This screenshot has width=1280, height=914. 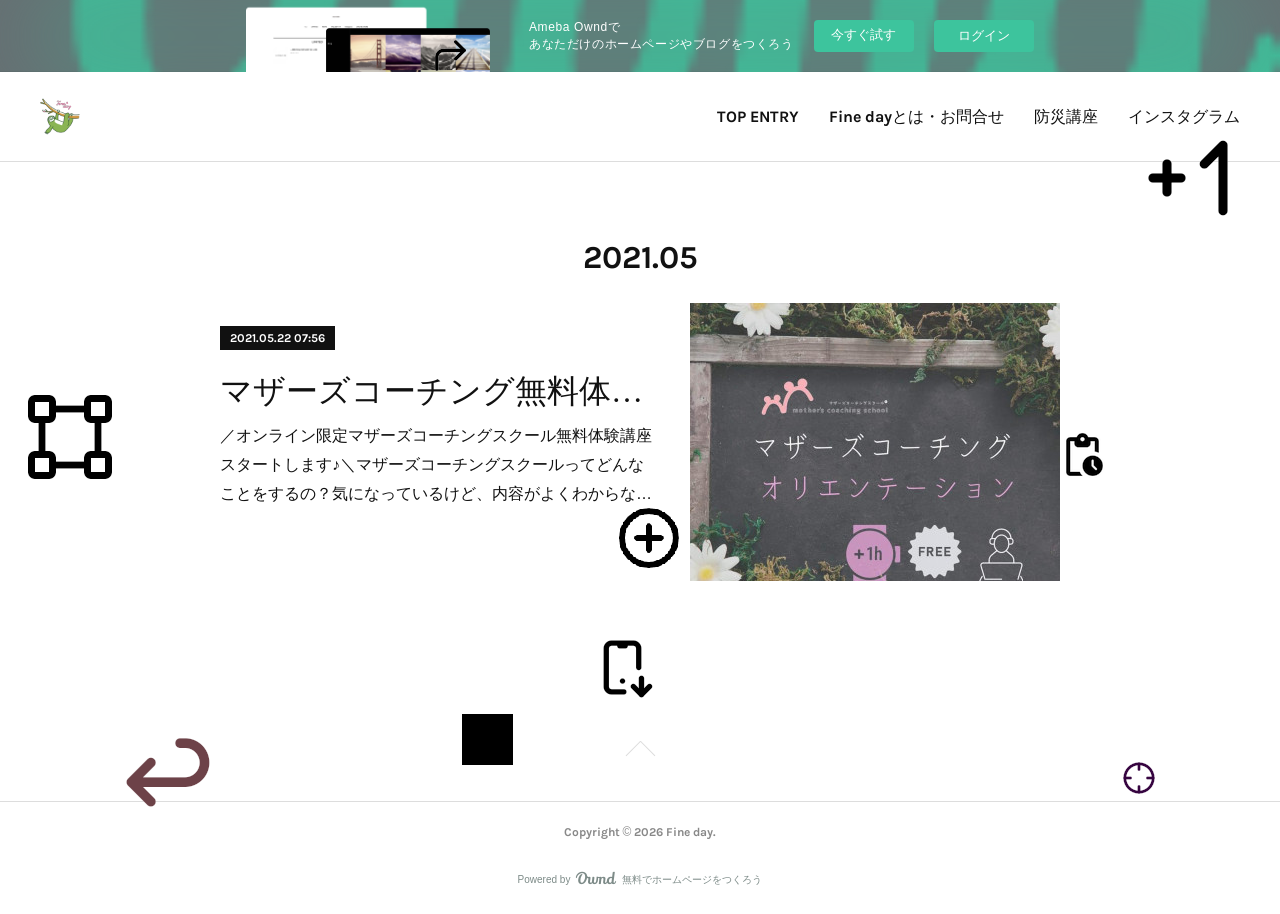 I want to click on add a new item or entry, so click(x=649, y=538).